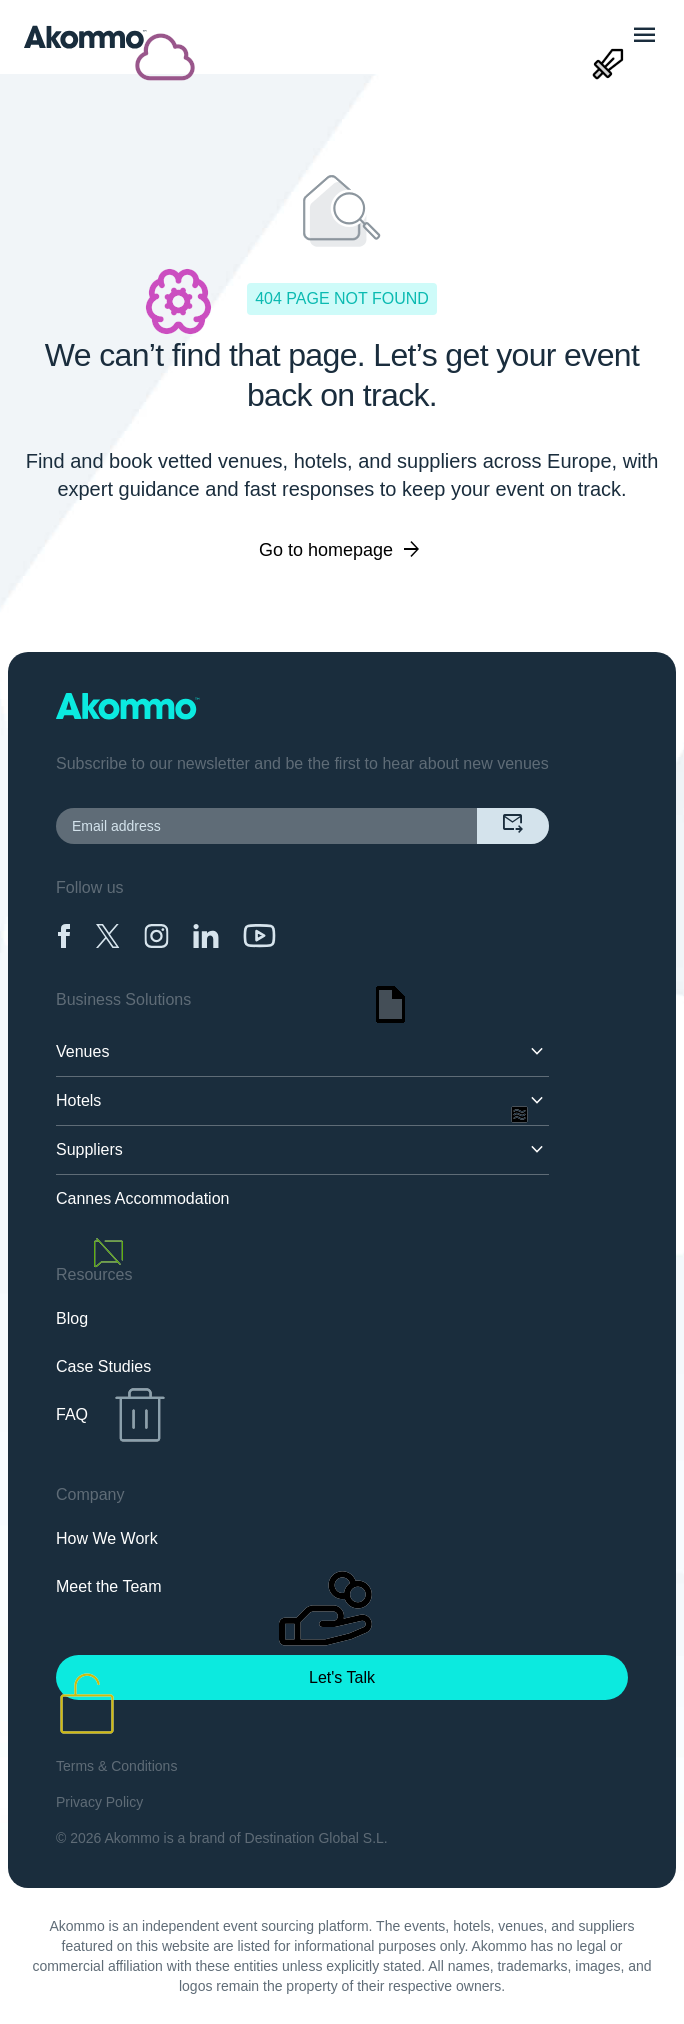 This screenshot has height=2024, width=684. Describe the element at coordinates (140, 1417) in the screenshot. I see `delete this item` at that location.